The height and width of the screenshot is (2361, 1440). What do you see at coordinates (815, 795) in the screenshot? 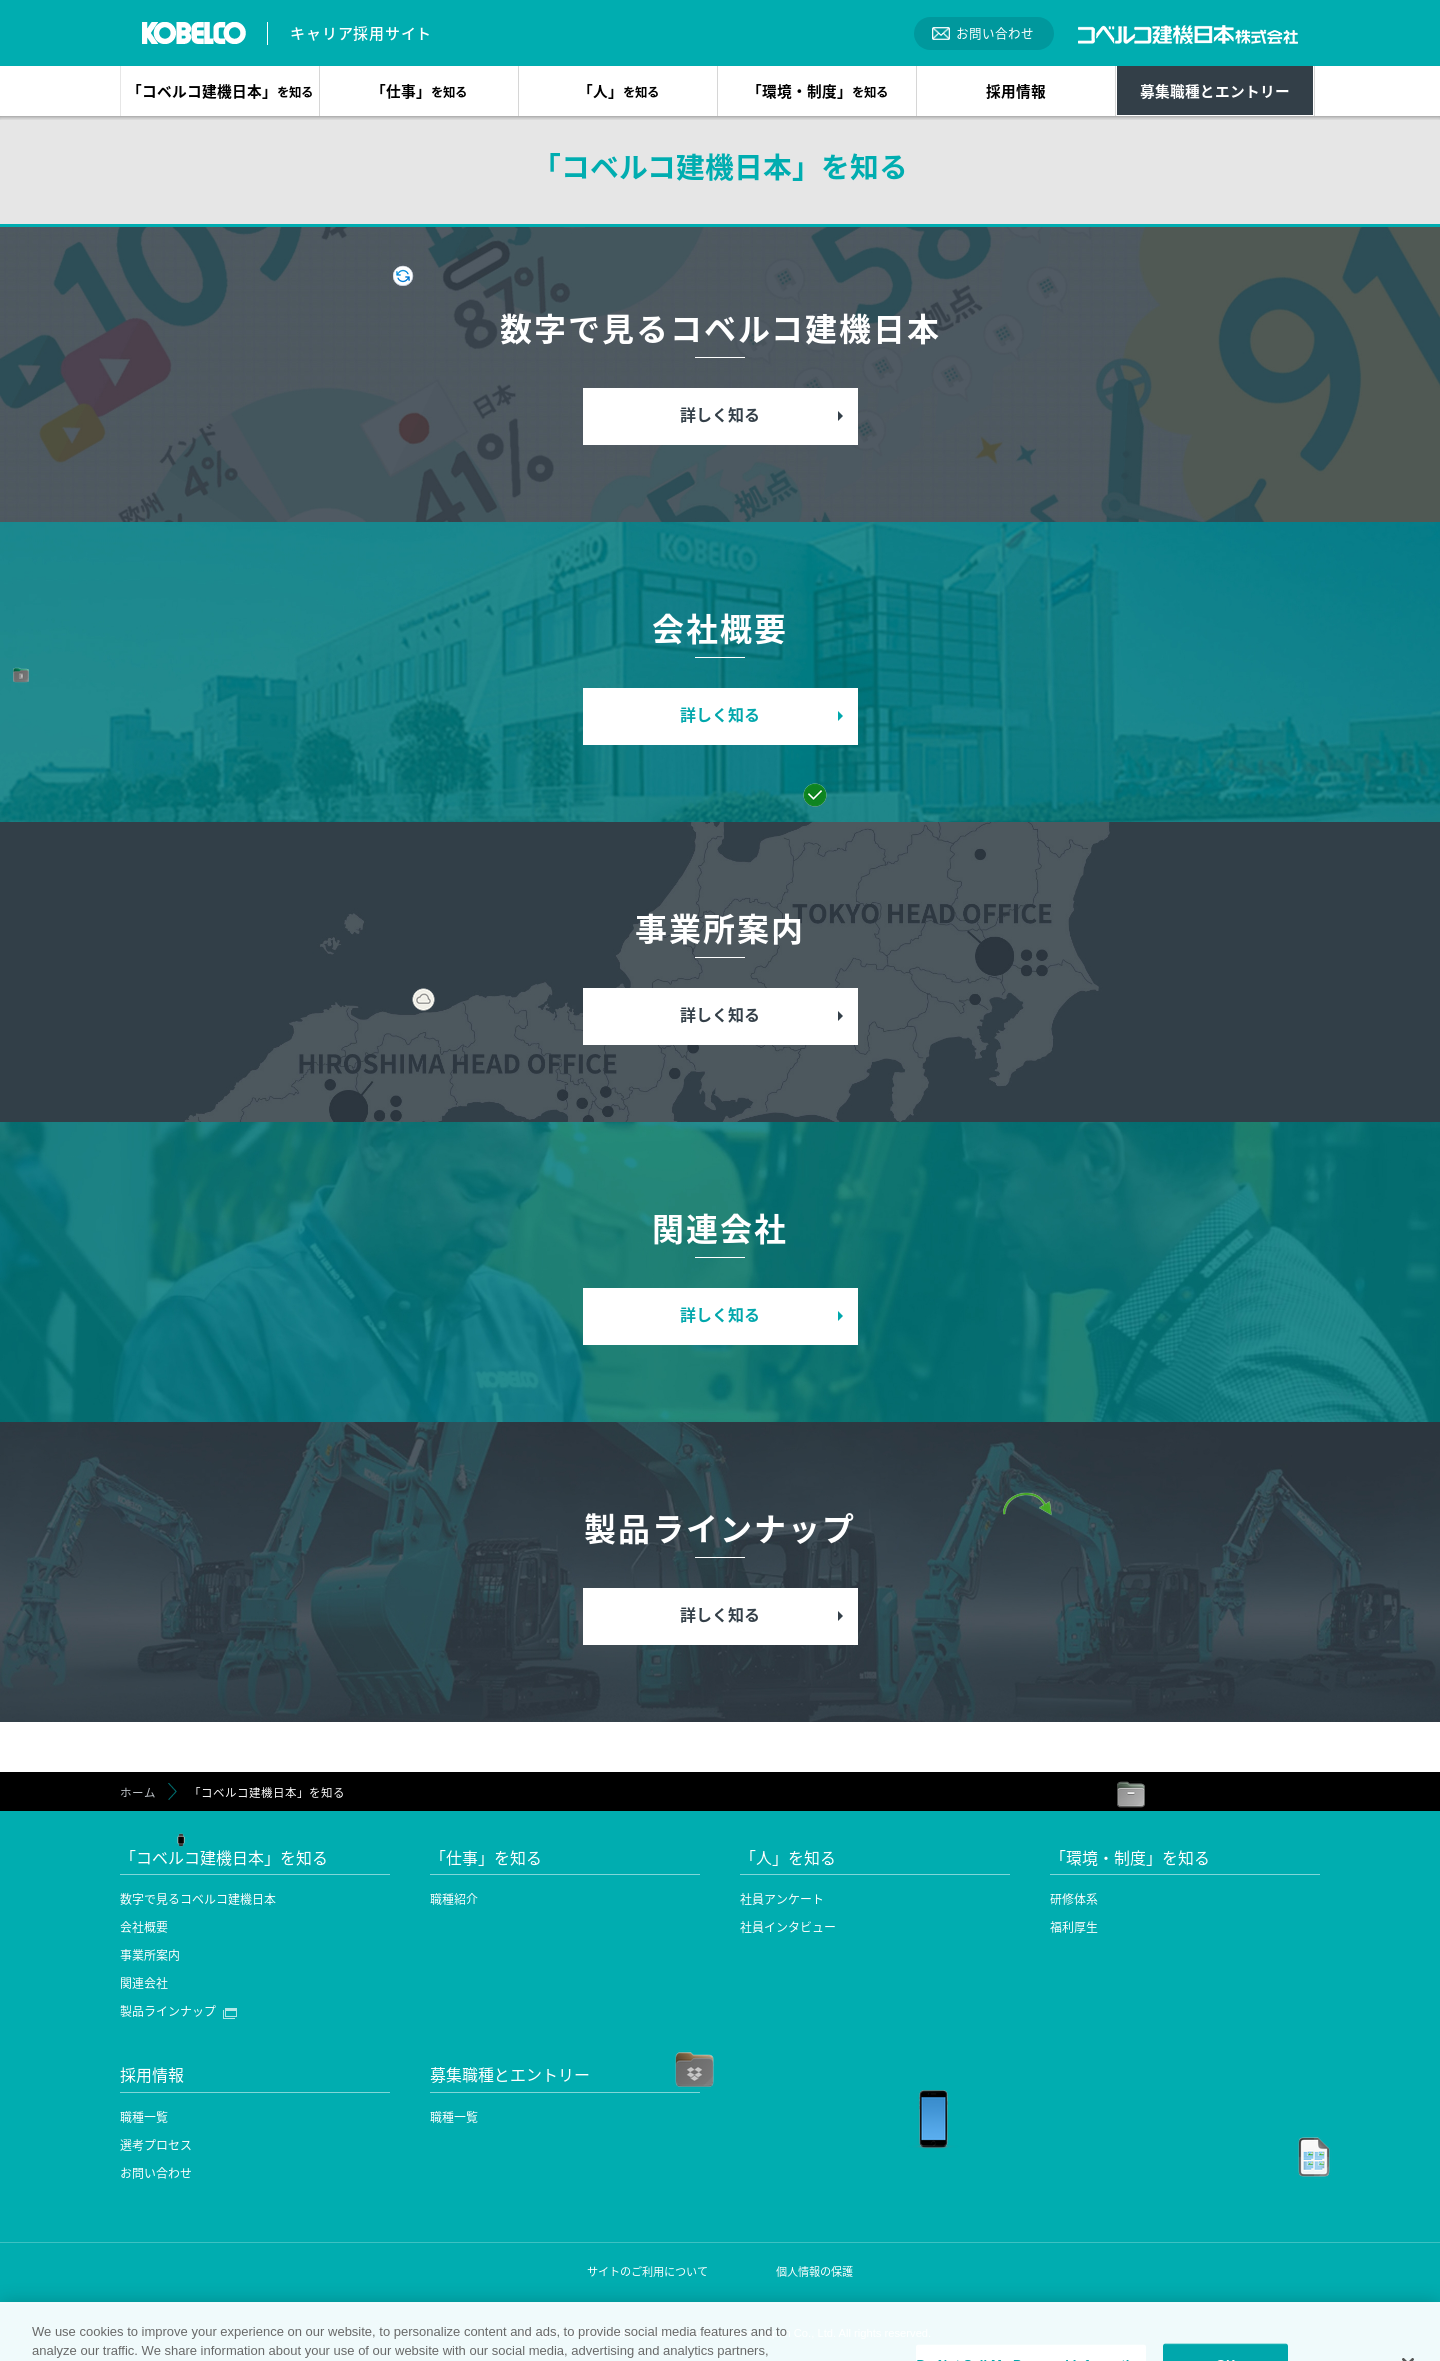
I see `dropbox file sync complete` at bounding box center [815, 795].